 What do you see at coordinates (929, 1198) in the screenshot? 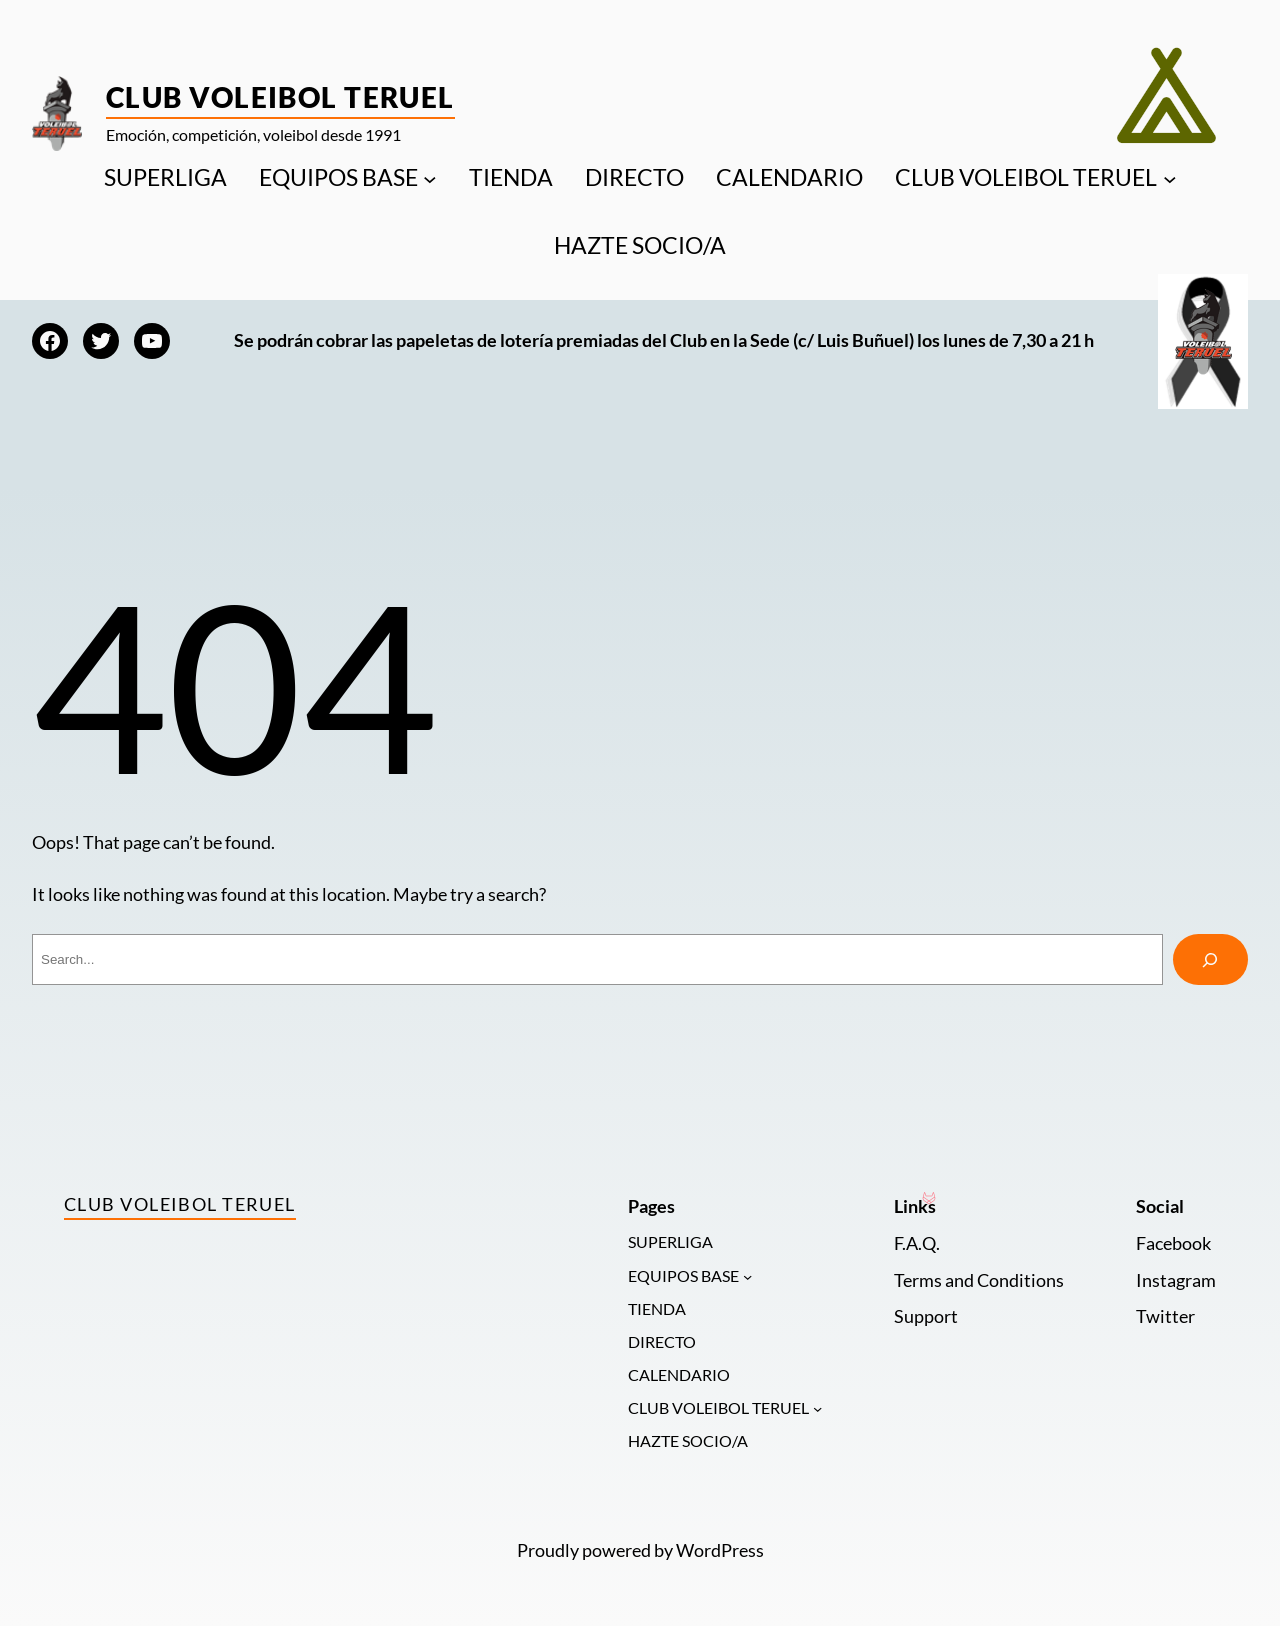
I see `link to gitlab repository` at bounding box center [929, 1198].